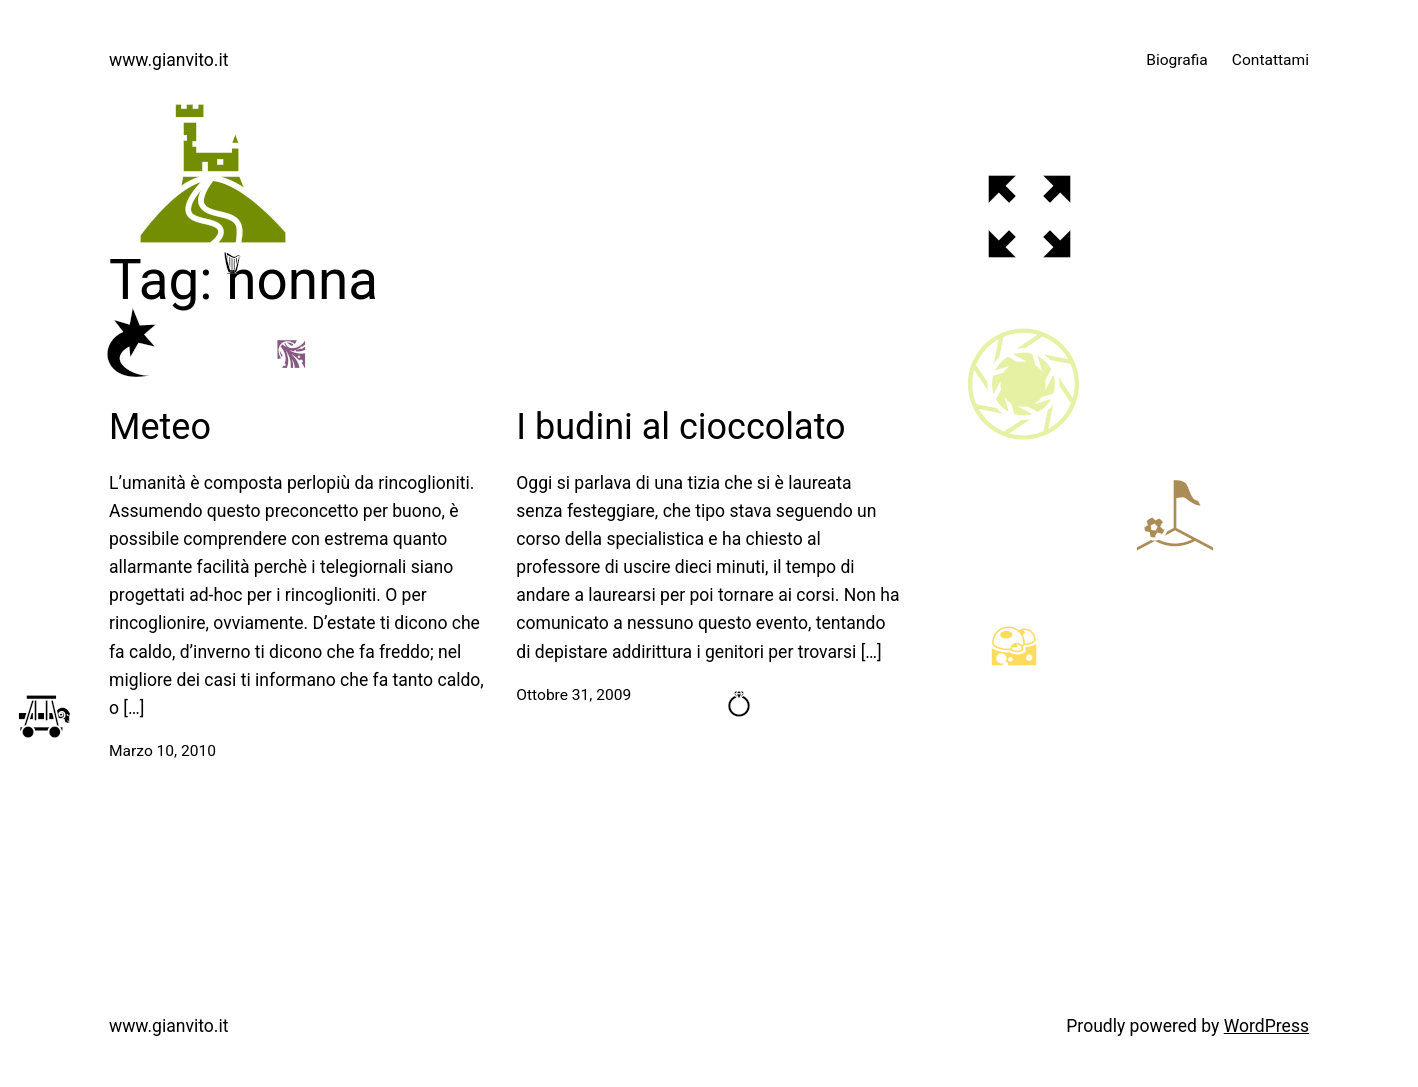 This screenshot has height=1087, width=1418. Describe the element at coordinates (1175, 516) in the screenshot. I see `indicates a corner kick in a soccer/football game` at that location.